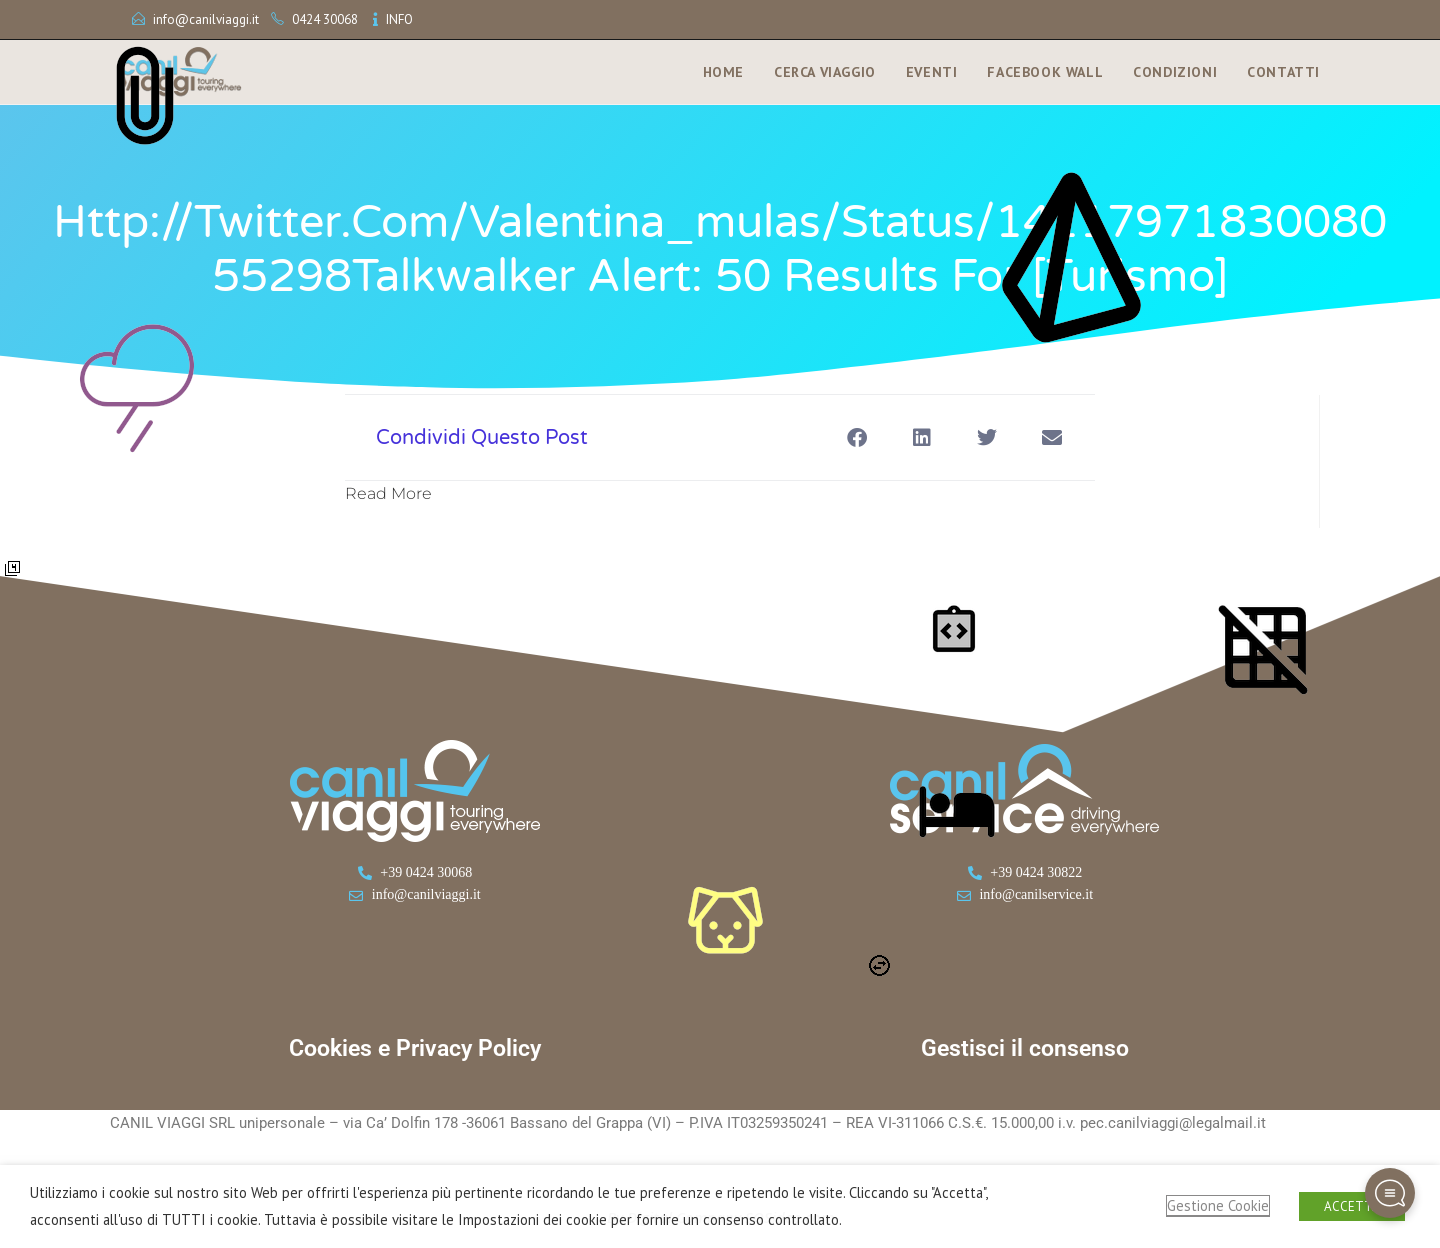  Describe the element at coordinates (957, 810) in the screenshot. I see `find nearby hotels or accommodations` at that location.